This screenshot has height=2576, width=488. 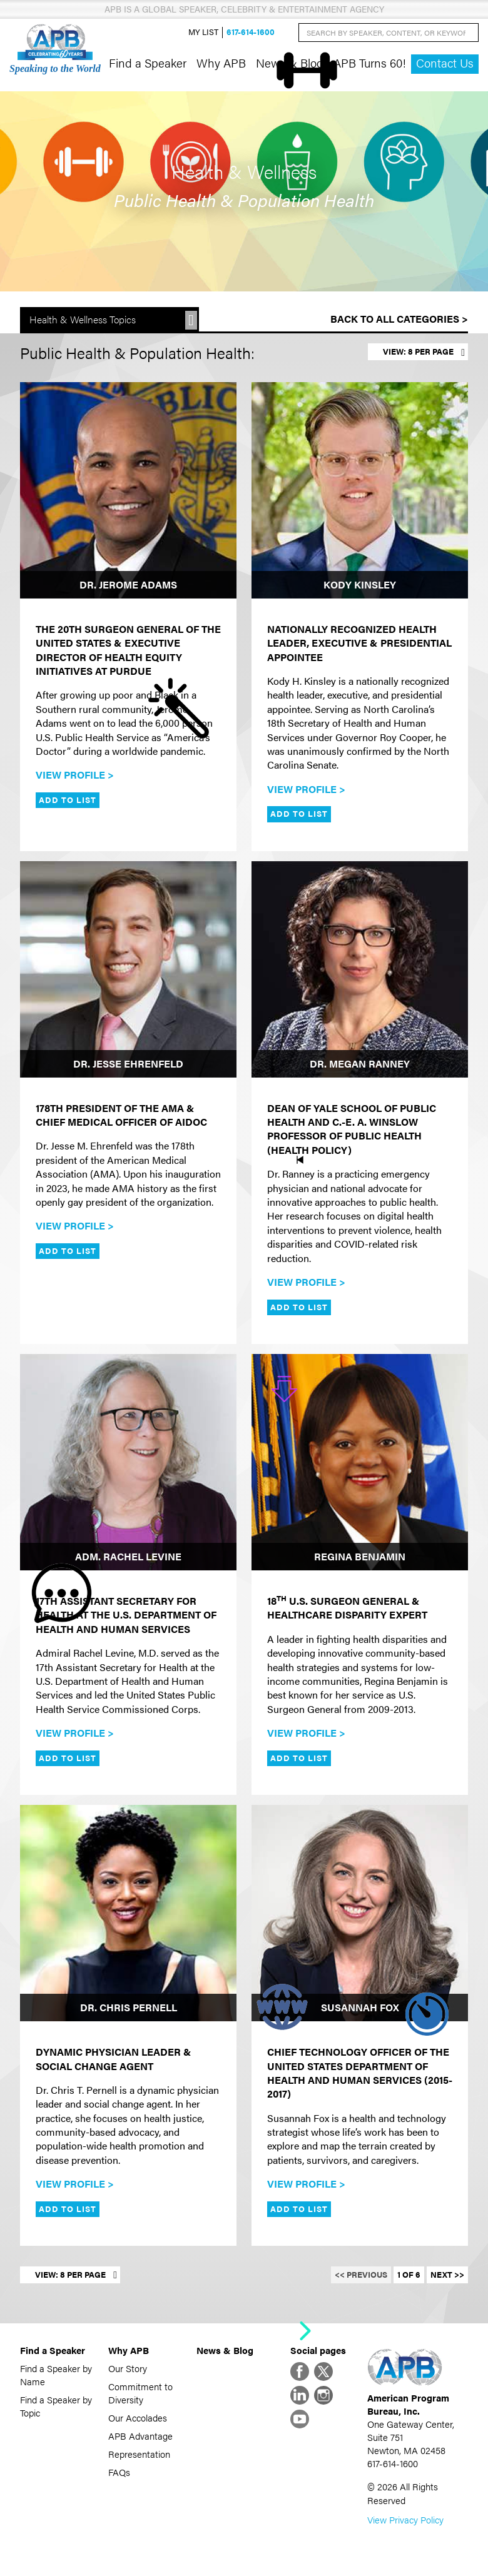 I want to click on download file or content, so click(x=284, y=1388).